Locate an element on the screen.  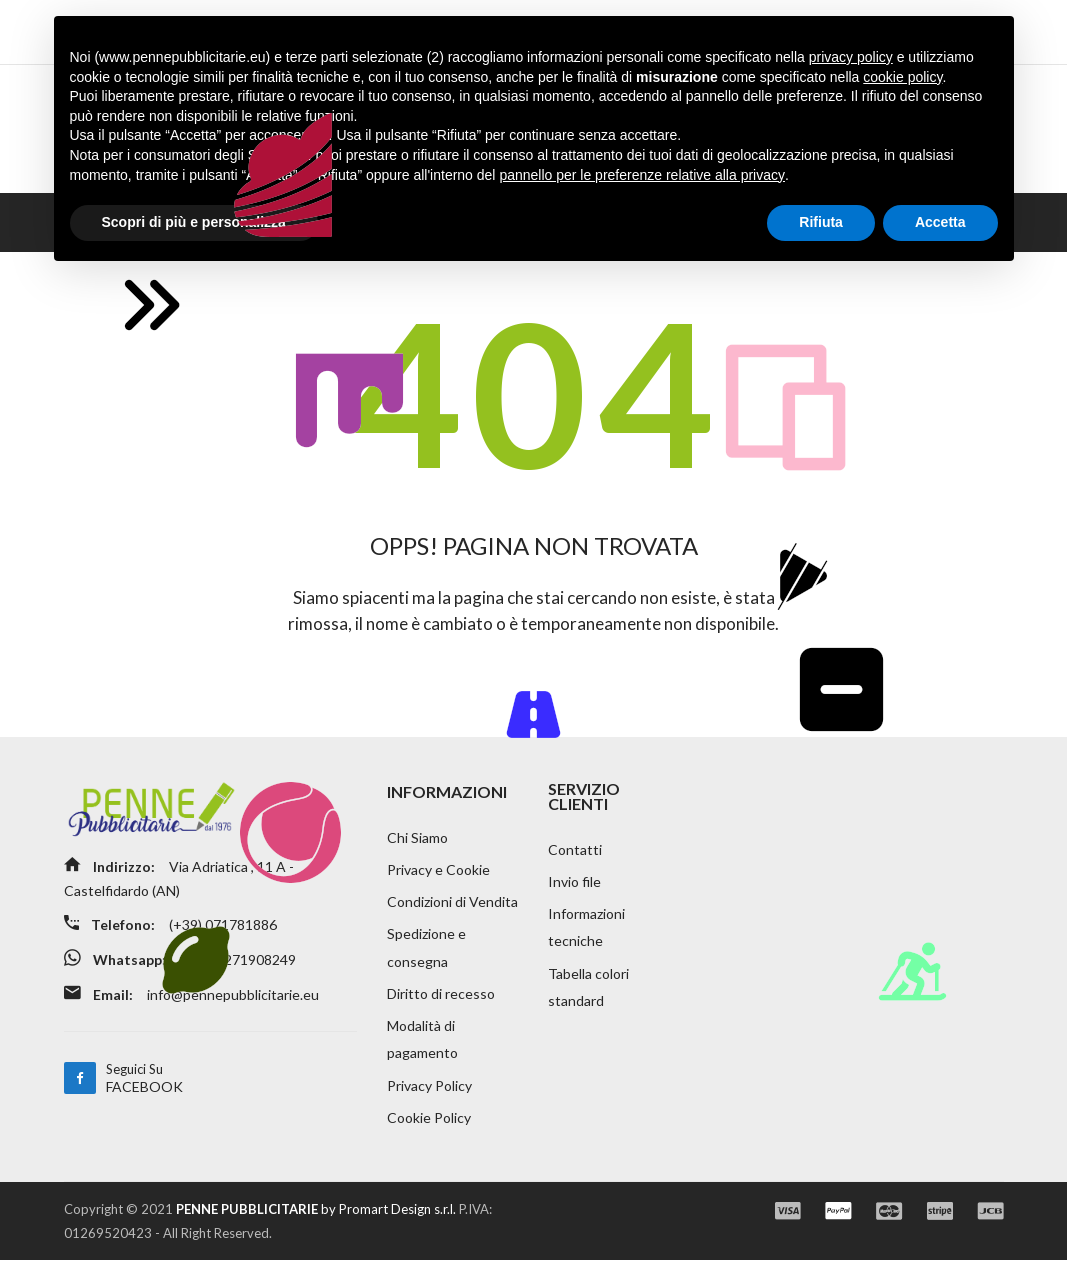
open the trillertv streaming app is located at coordinates (802, 576).